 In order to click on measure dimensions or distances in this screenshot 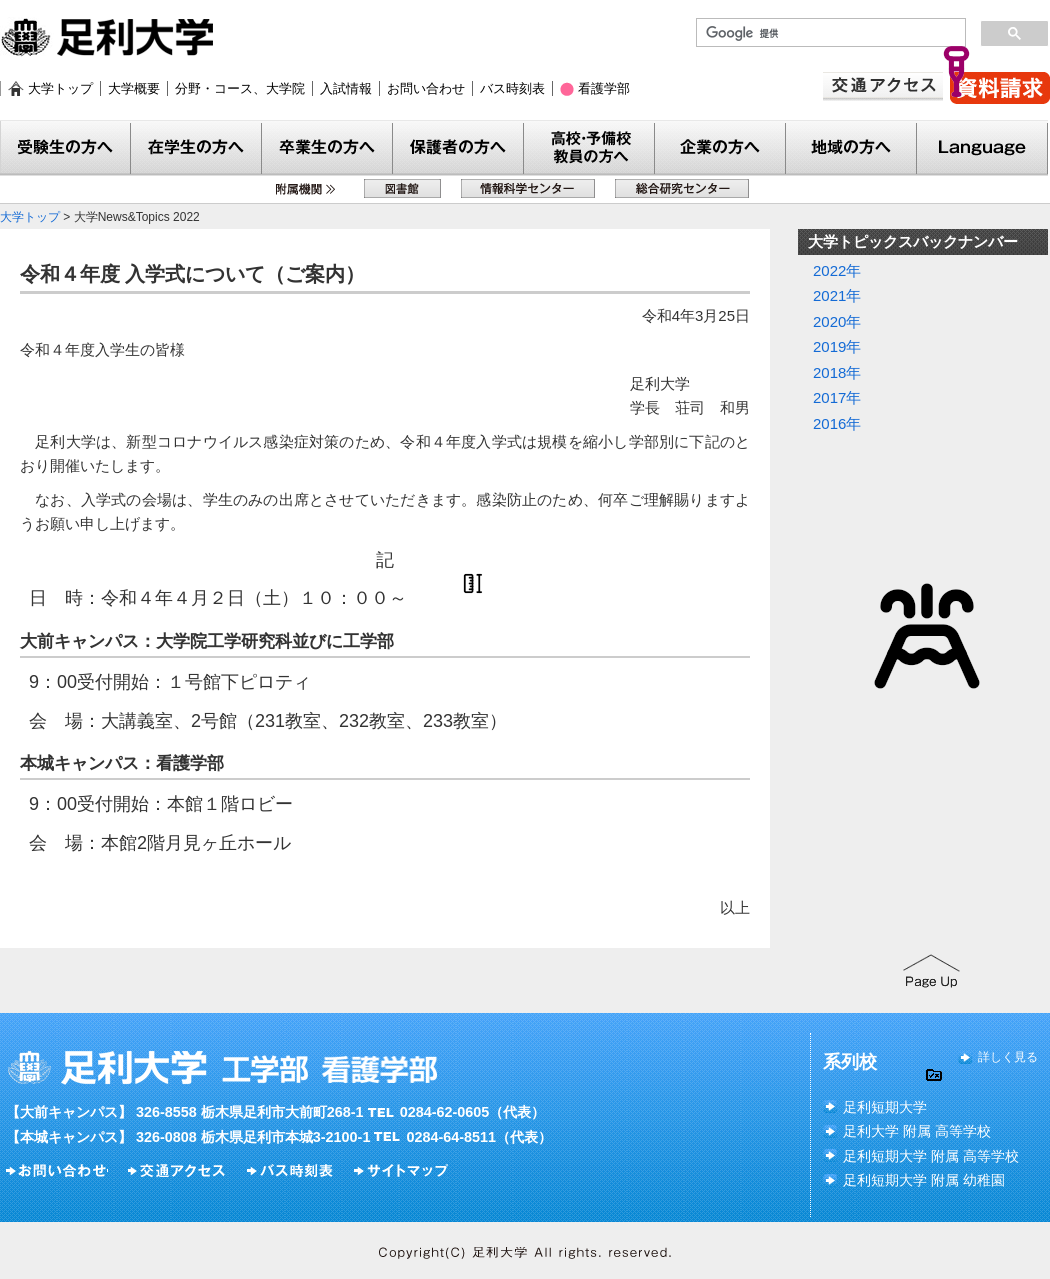, I will do `click(472, 583)`.